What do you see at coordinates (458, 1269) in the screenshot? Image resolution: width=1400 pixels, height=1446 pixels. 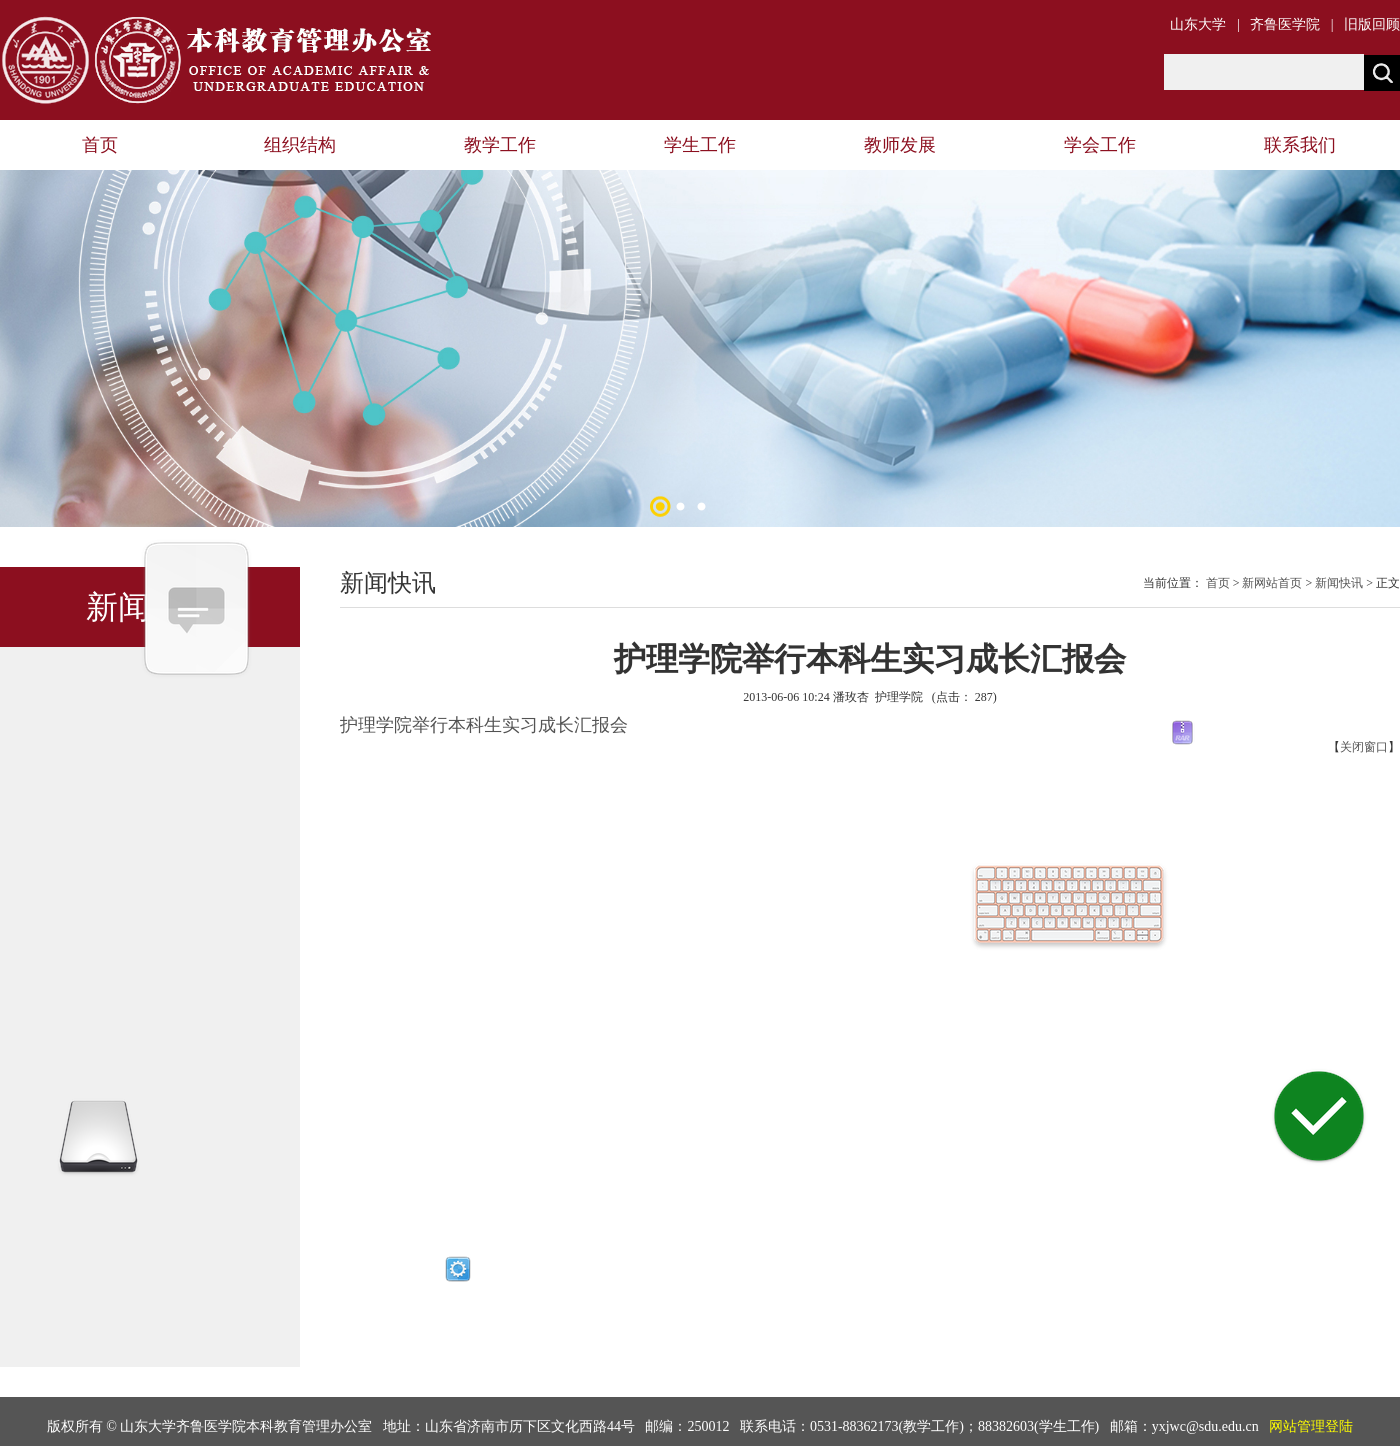 I see `windows installer package file` at bounding box center [458, 1269].